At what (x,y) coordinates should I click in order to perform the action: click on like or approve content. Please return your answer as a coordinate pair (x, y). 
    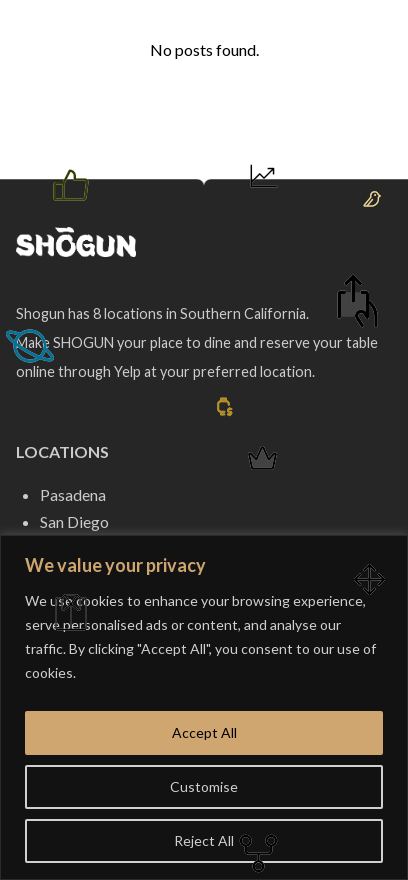
    Looking at the image, I should click on (71, 187).